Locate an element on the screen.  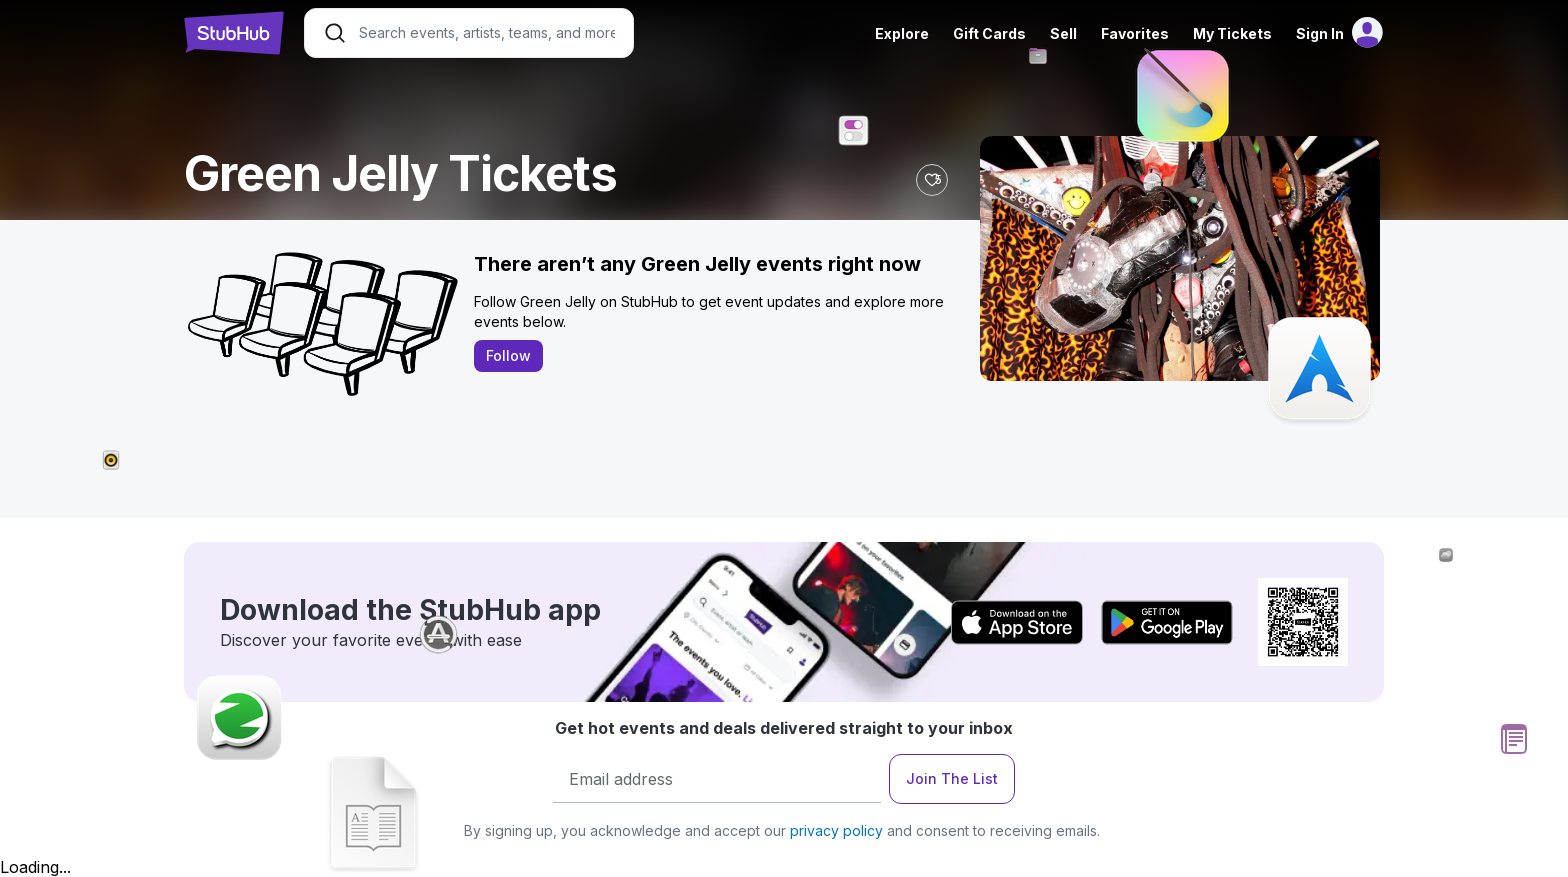
open the file manager application is located at coordinates (1038, 56).